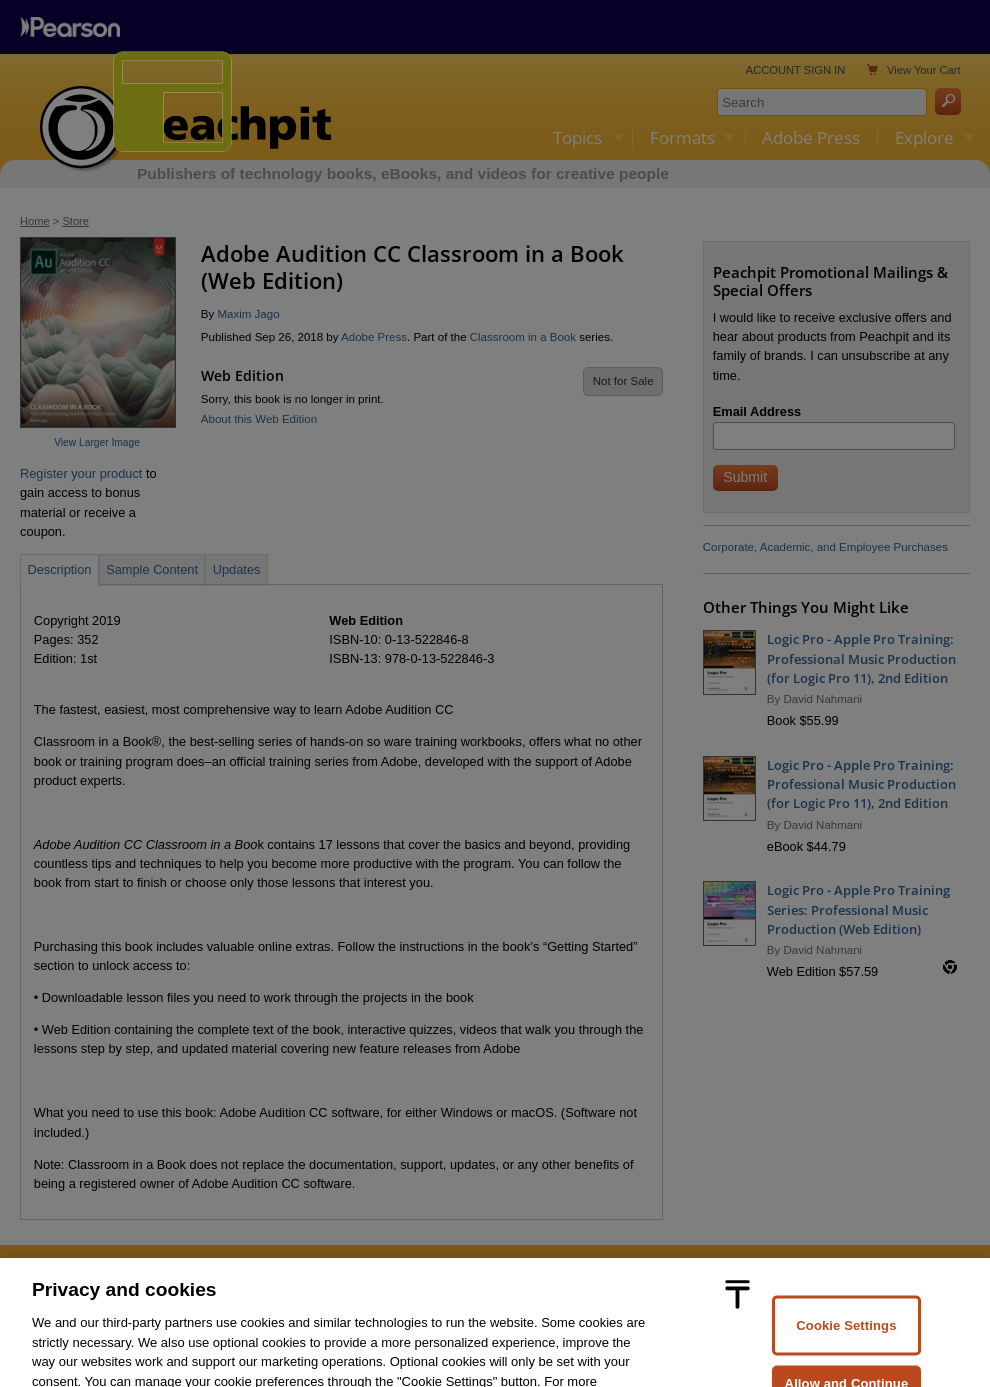 This screenshot has height=1387, width=990. I want to click on switch to layout view, so click(172, 101).